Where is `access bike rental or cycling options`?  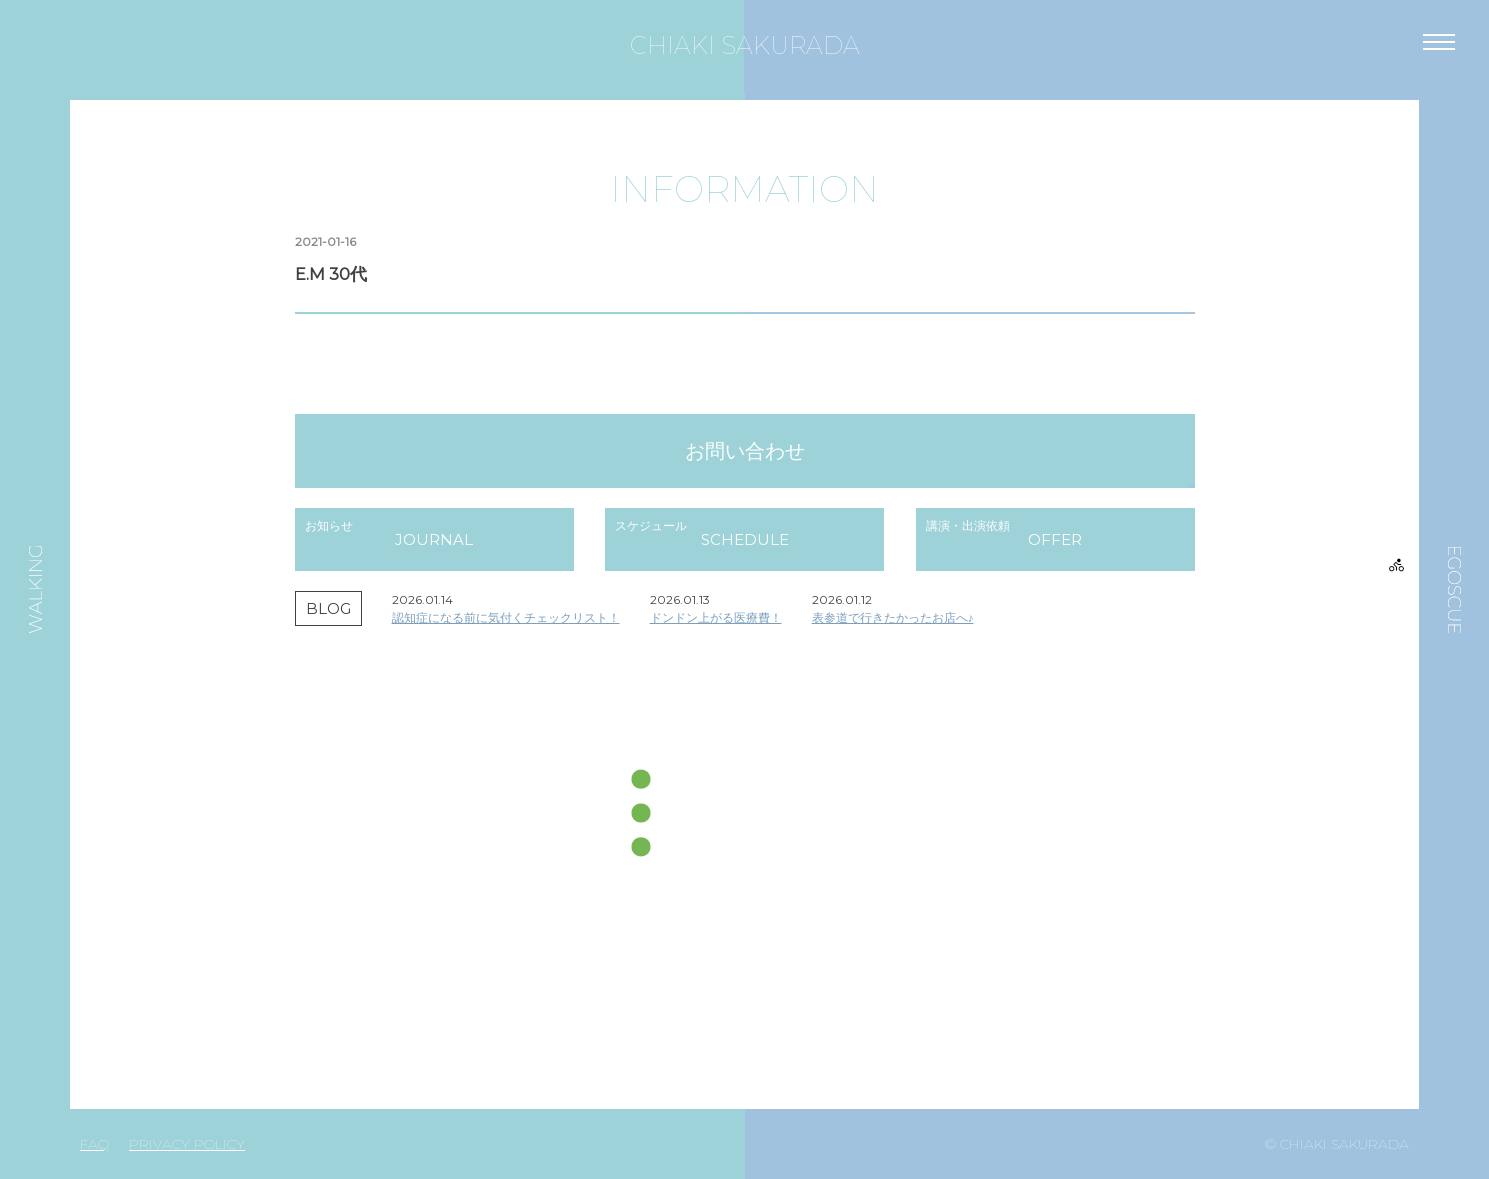
access bike rental or cycling options is located at coordinates (1396, 565).